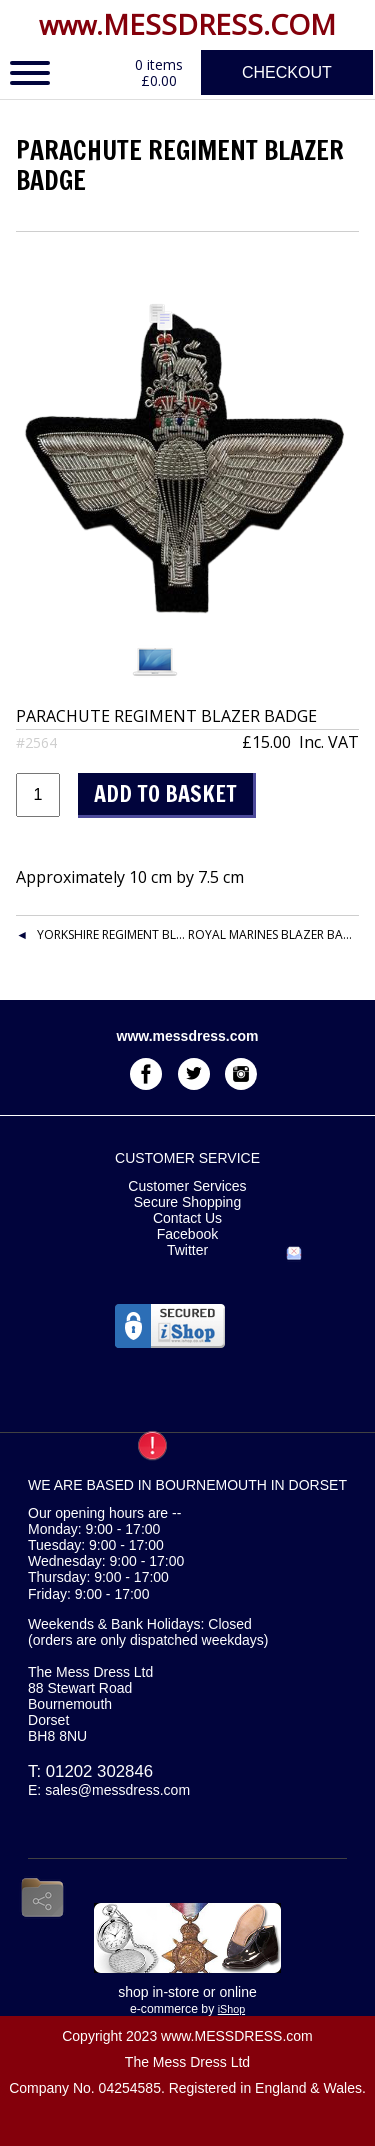  What do you see at coordinates (152, 1445) in the screenshot?
I see `indicates a warning or important alert` at bounding box center [152, 1445].